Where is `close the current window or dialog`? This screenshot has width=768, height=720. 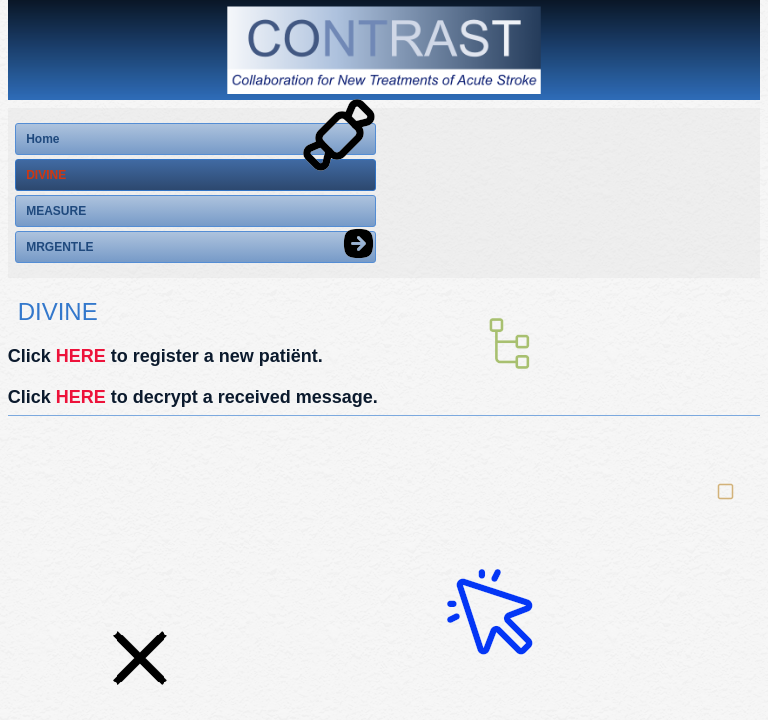
close the current window or dialog is located at coordinates (140, 658).